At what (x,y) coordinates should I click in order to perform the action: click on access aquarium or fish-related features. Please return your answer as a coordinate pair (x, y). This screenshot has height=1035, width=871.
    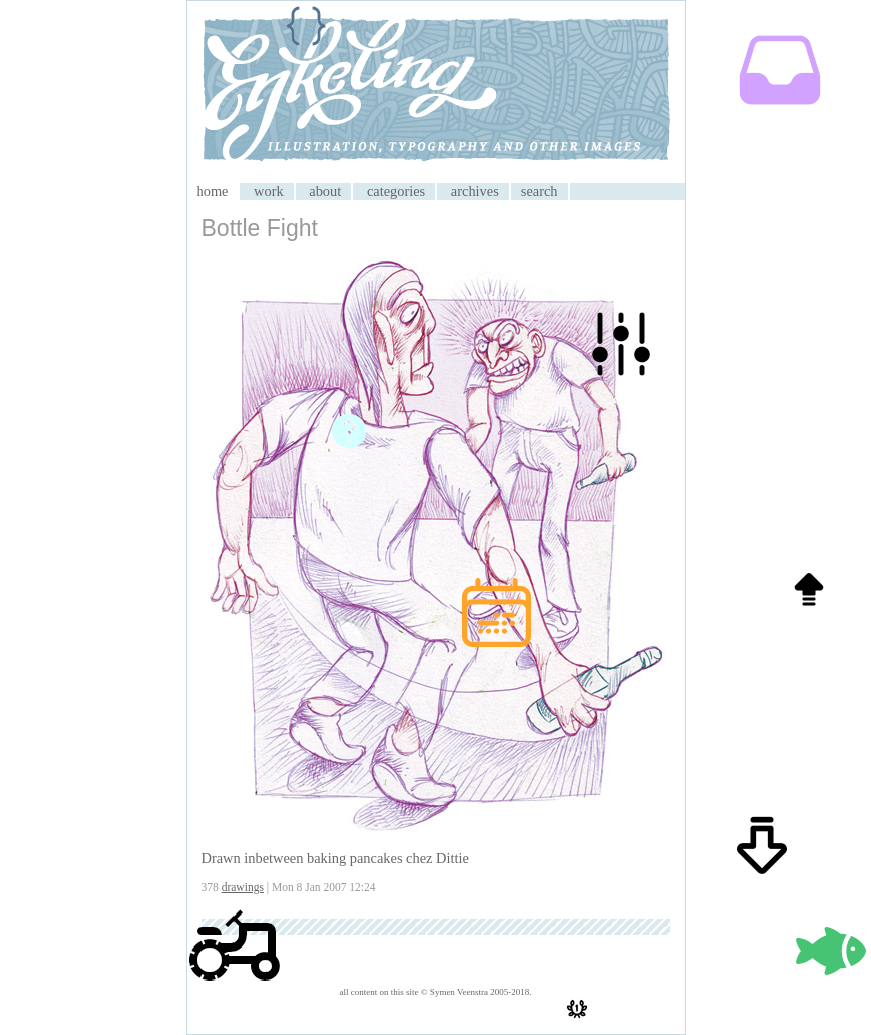
    Looking at the image, I should click on (831, 951).